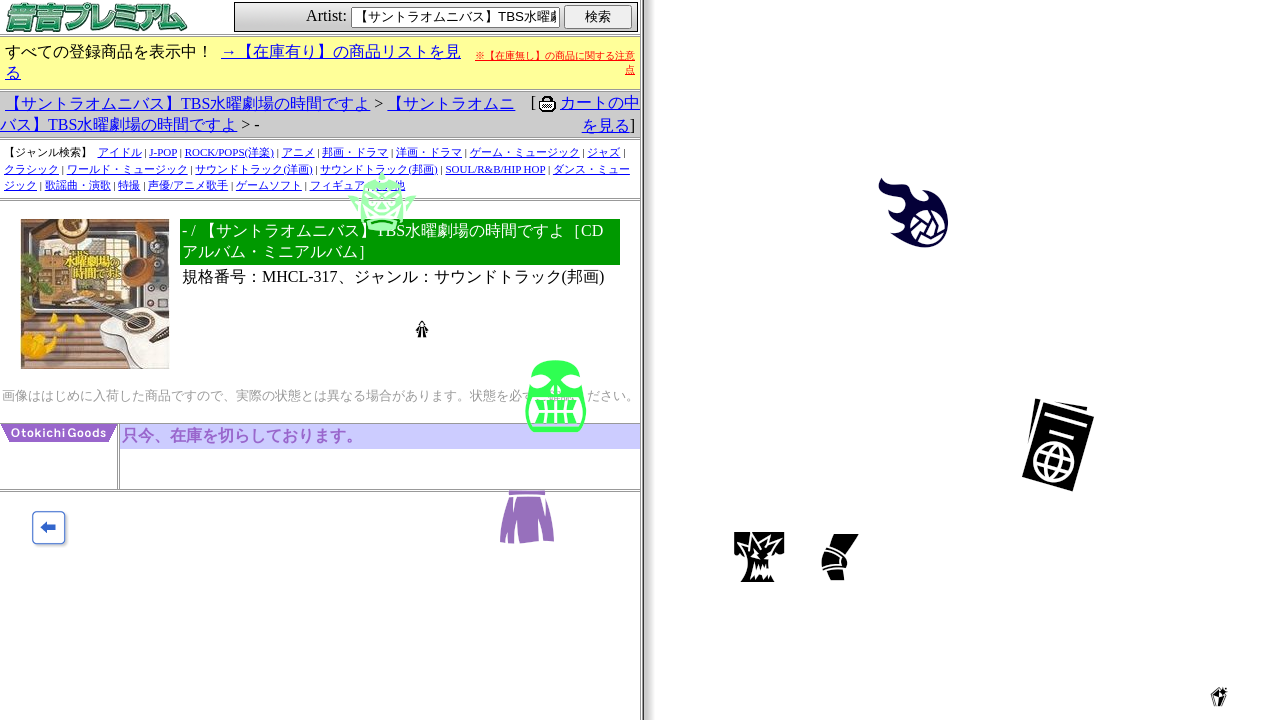 This screenshot has width=1280, height=720. What do you see at coordinates (912, 212) in the screenshot?
I see `fire-type attack or ability in a game` at bounding box center [912, 212].